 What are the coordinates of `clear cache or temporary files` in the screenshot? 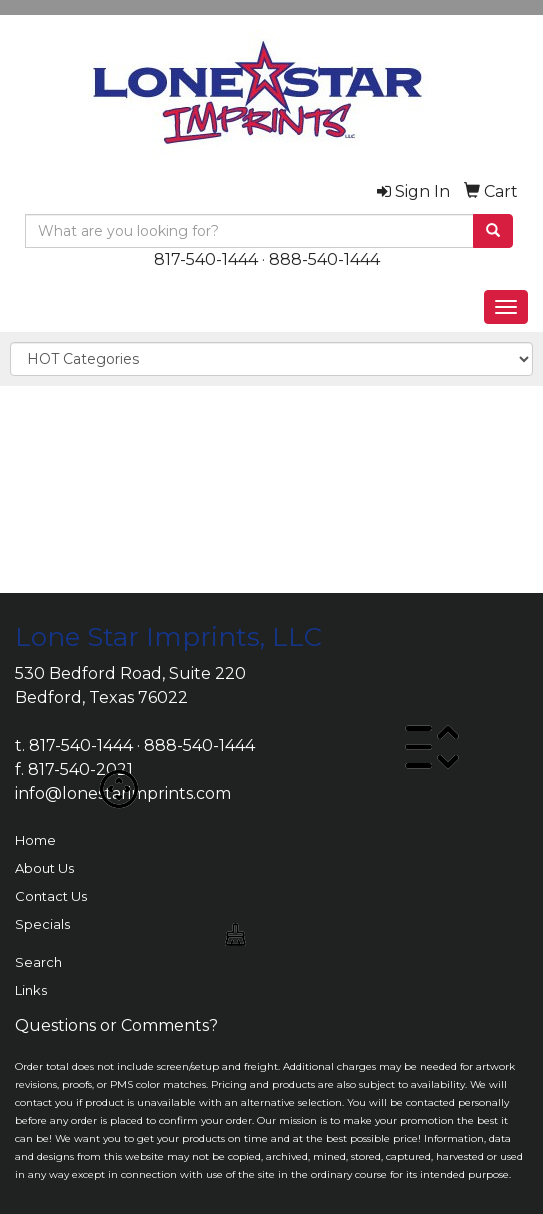 It's located at (235, 934).